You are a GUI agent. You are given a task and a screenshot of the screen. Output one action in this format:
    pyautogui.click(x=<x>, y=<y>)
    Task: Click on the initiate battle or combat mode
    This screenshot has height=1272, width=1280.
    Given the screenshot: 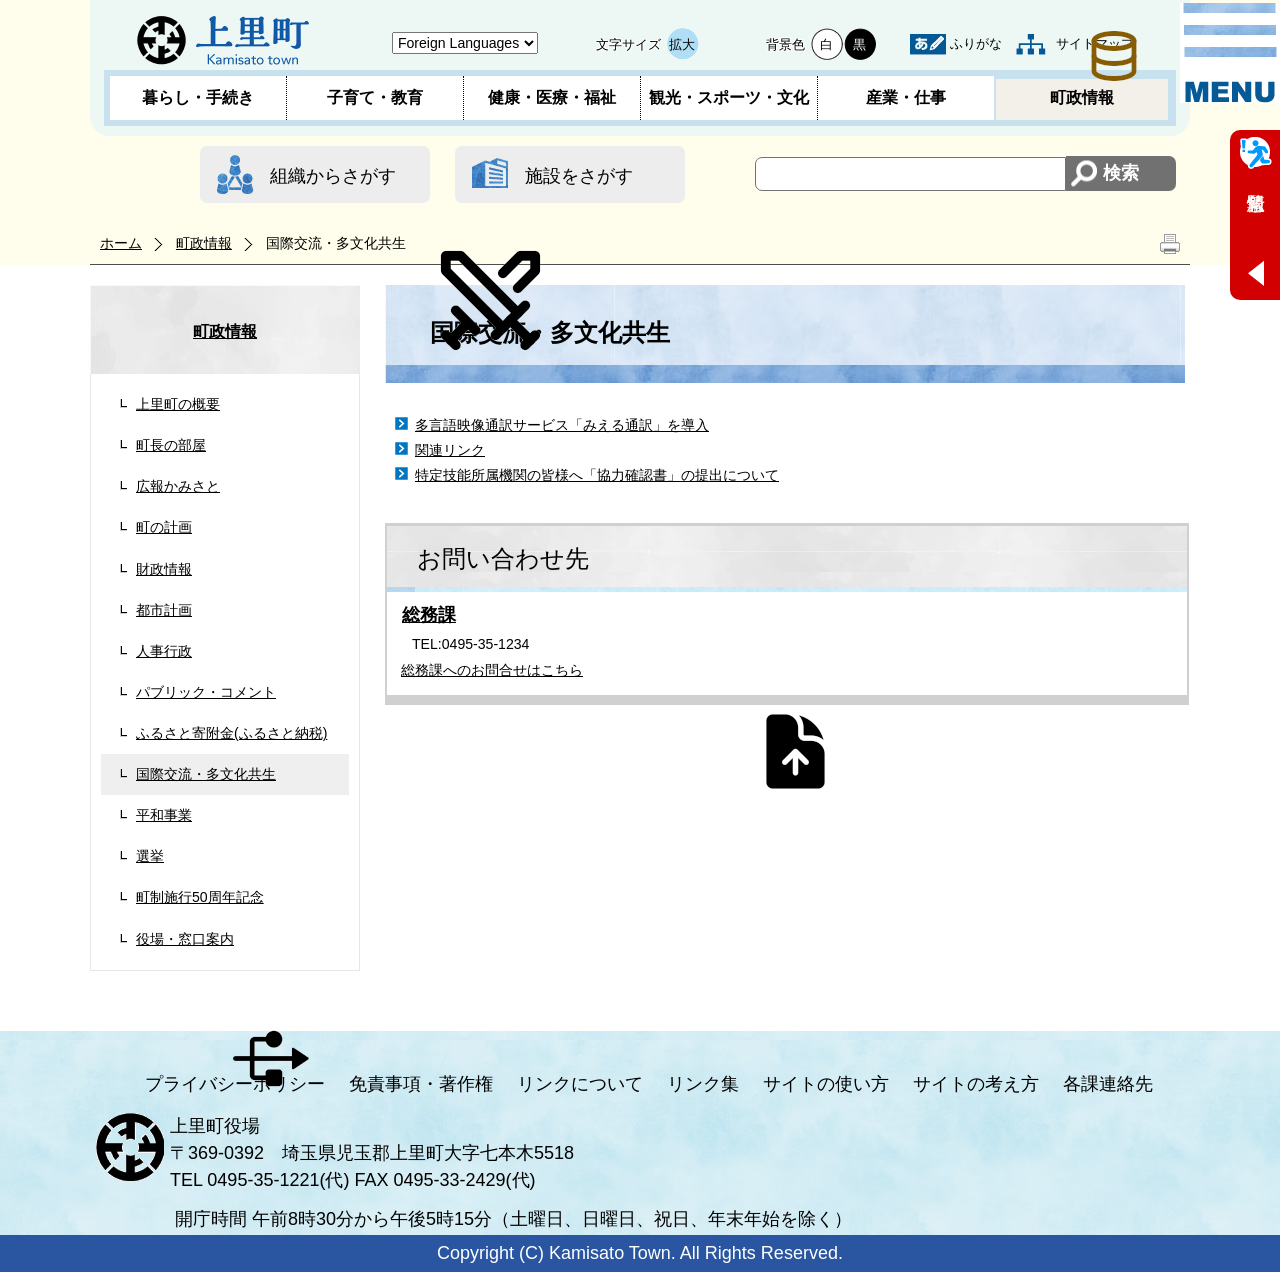 What is the action you would take?
    pyautogui.click(x=490, y=300)
    